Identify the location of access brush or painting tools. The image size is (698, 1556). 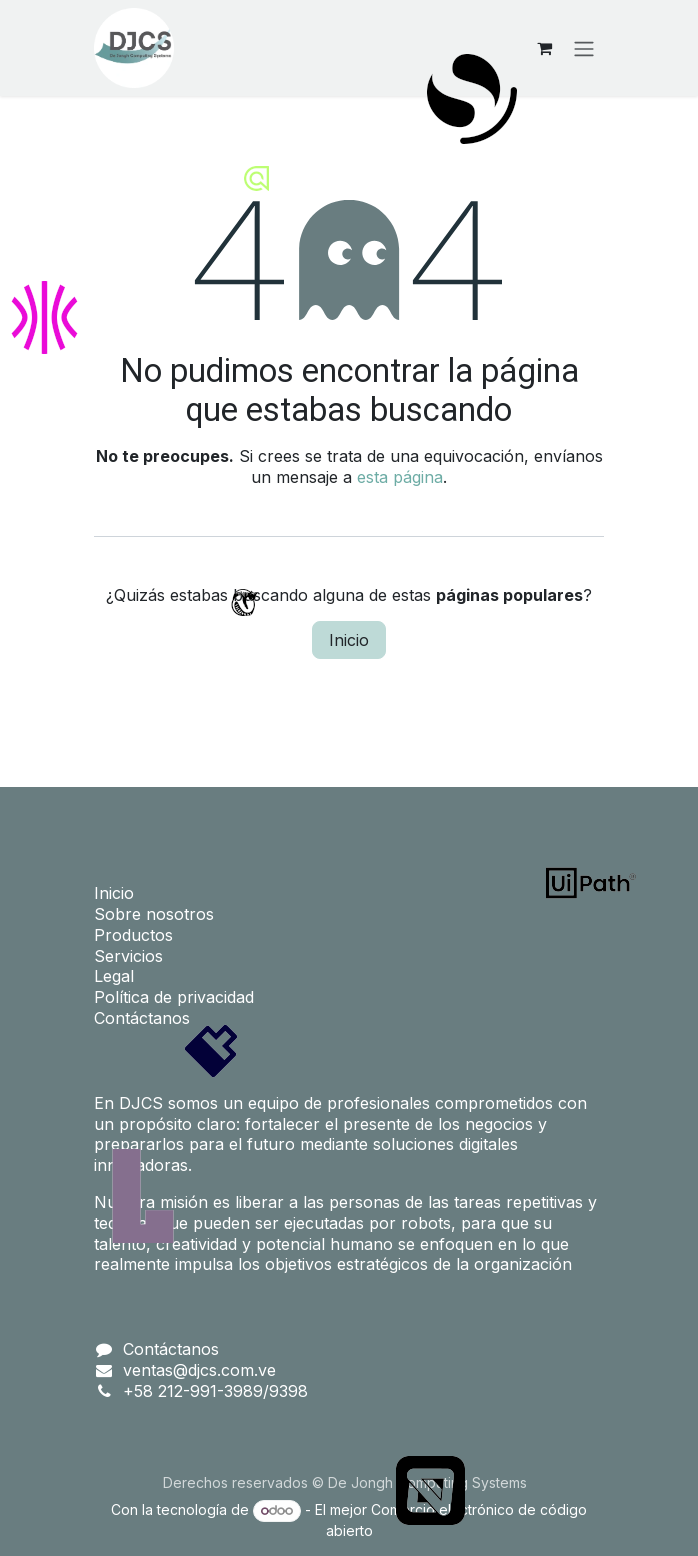
(212, 1049).